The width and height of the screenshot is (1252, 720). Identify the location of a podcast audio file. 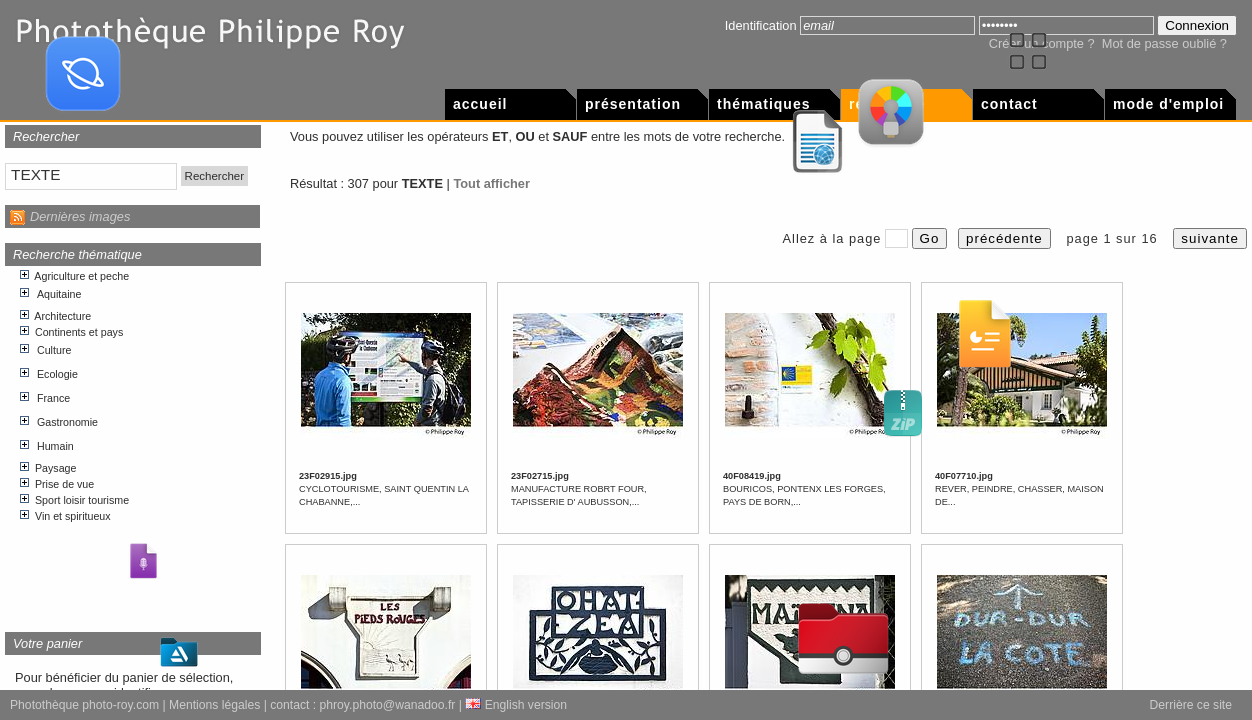
(143, 561).